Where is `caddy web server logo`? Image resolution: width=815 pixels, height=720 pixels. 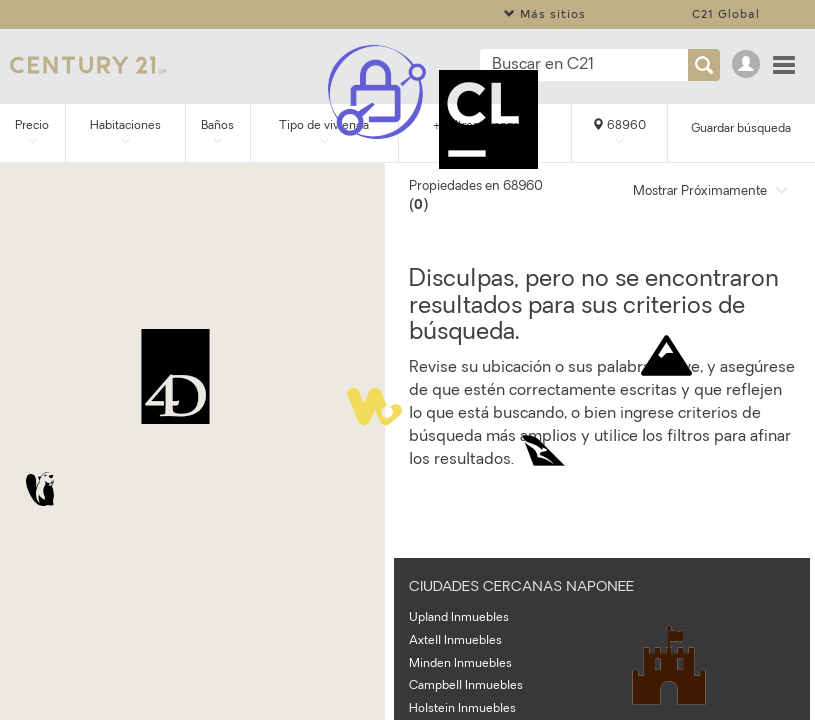
caddy web server logo is located at coordinates (377, 92).